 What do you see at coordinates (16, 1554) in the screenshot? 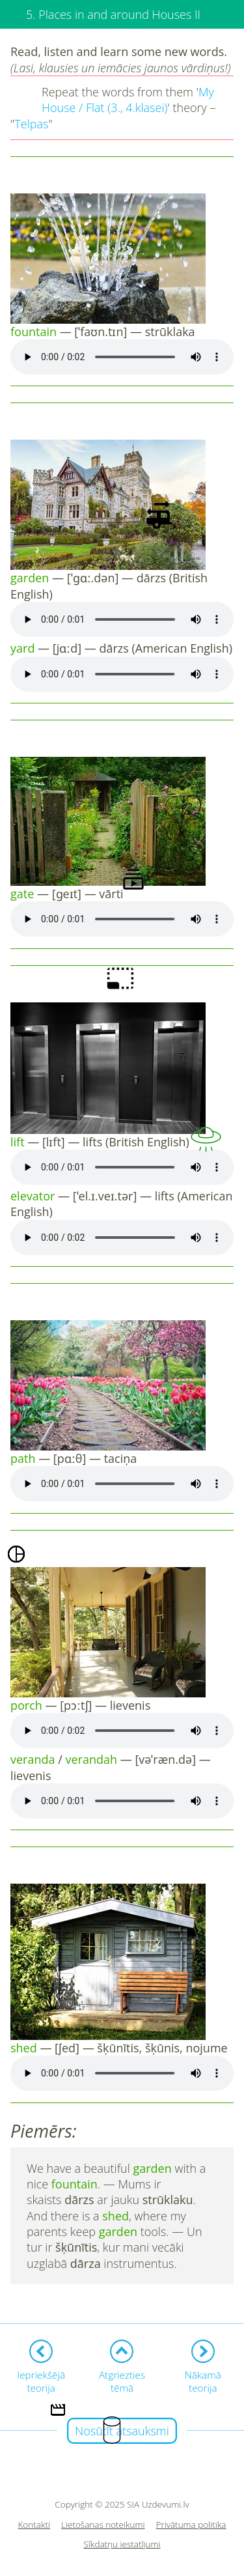
I see `view data breakdown or statistics` at bounding box center [16, 1554].